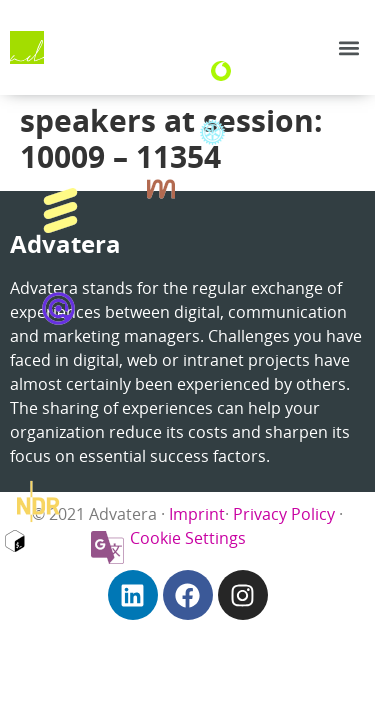 Image resolution: width=375 pixels, height=720 pixels. Describe the element at coordinates (15, 541) in the screenshot. I see `open terminal or command line interface` at that location.